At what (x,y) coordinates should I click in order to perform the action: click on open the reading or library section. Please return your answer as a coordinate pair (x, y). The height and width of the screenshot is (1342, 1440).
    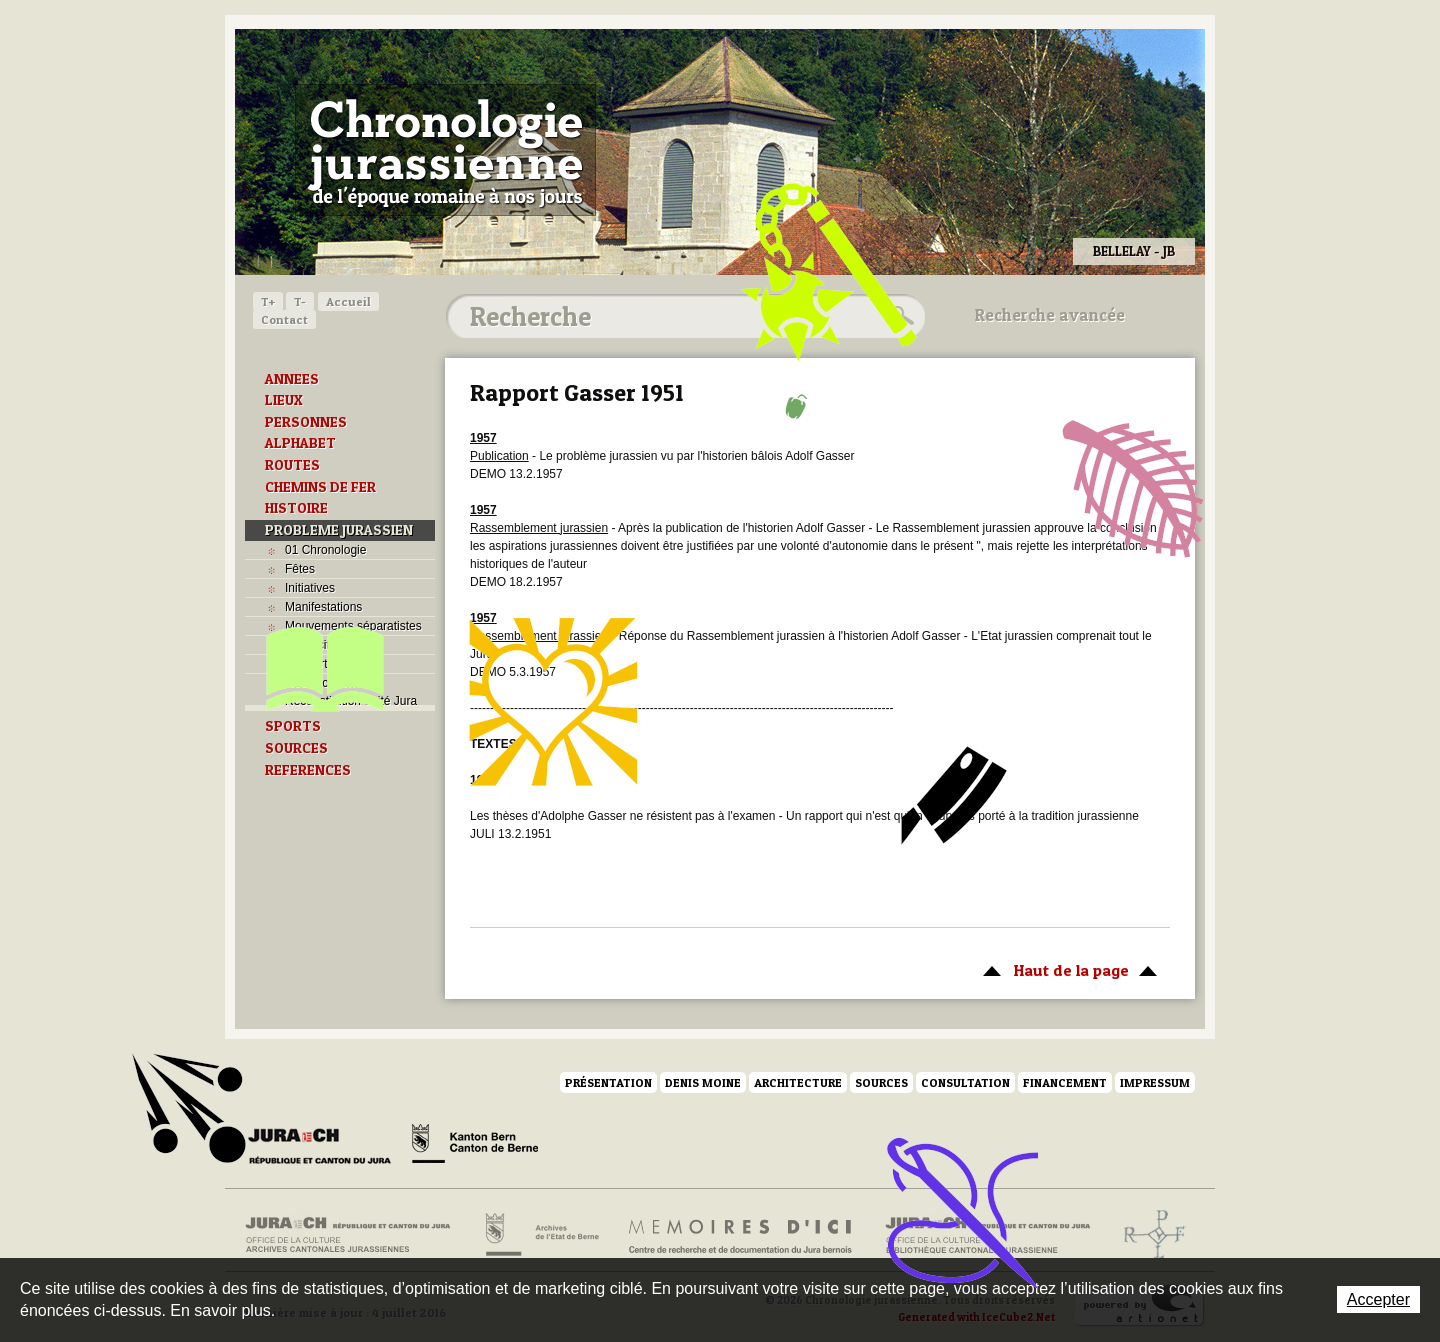
    Looking at the image, I should click on (325, 669).